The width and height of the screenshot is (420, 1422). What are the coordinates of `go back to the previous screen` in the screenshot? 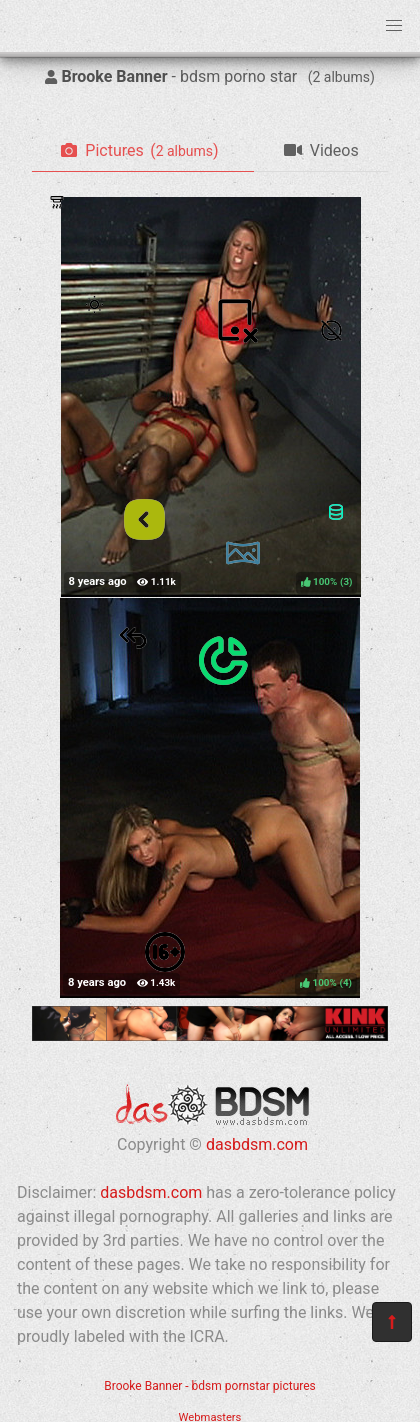 It's located at (144, 519).